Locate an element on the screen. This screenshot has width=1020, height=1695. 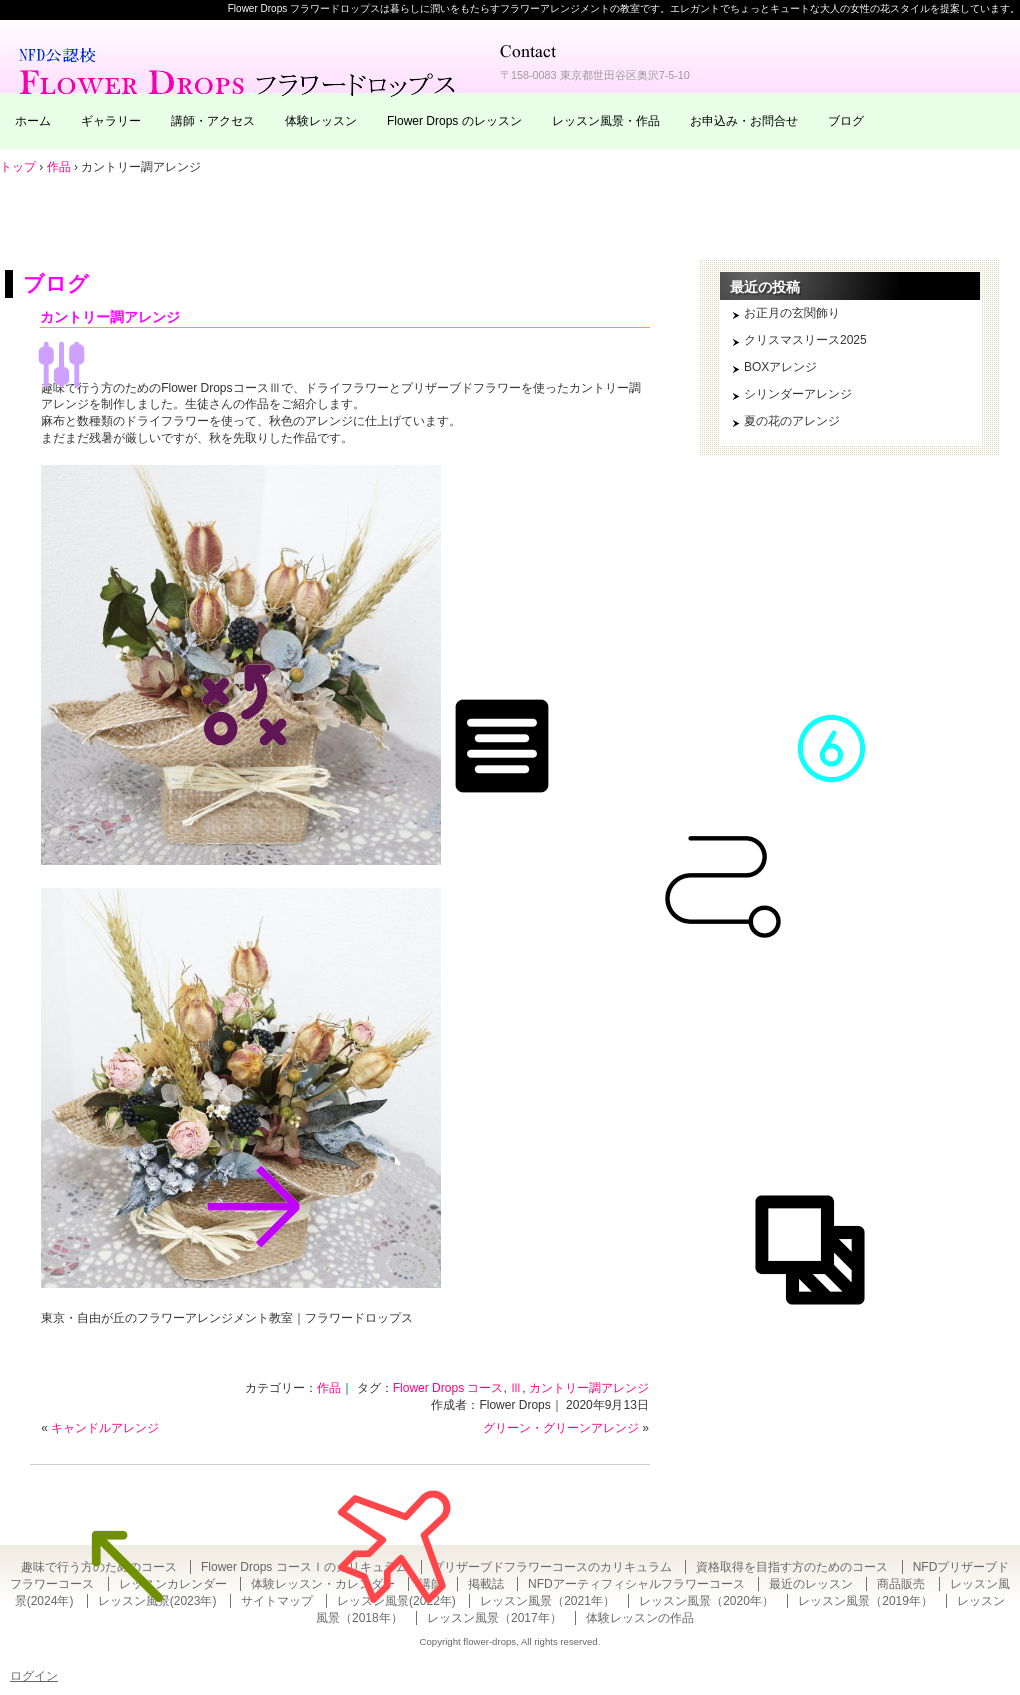
move item to upper left corner is located at coordinates (127, 1566).